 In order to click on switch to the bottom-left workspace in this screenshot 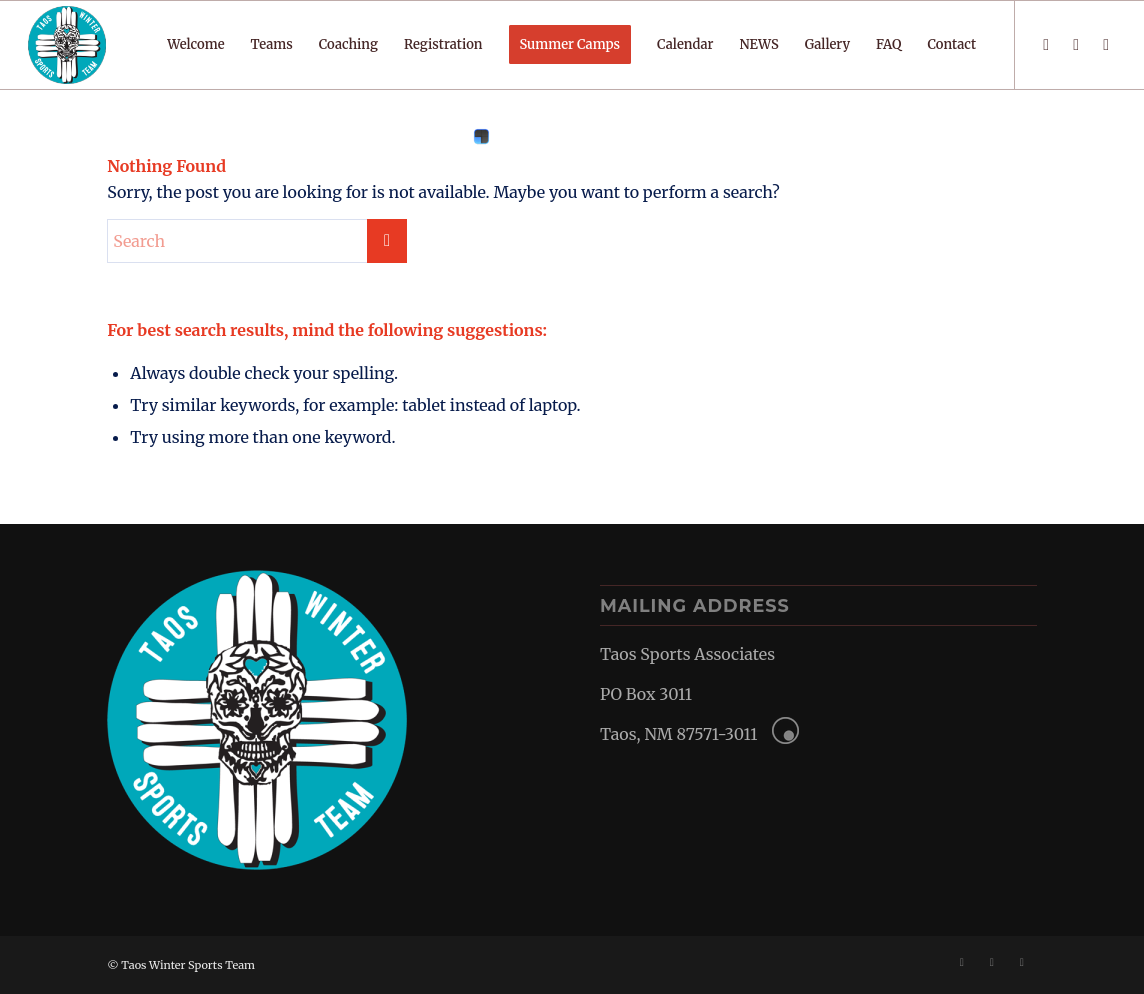, I will do `click(481, 136)`.